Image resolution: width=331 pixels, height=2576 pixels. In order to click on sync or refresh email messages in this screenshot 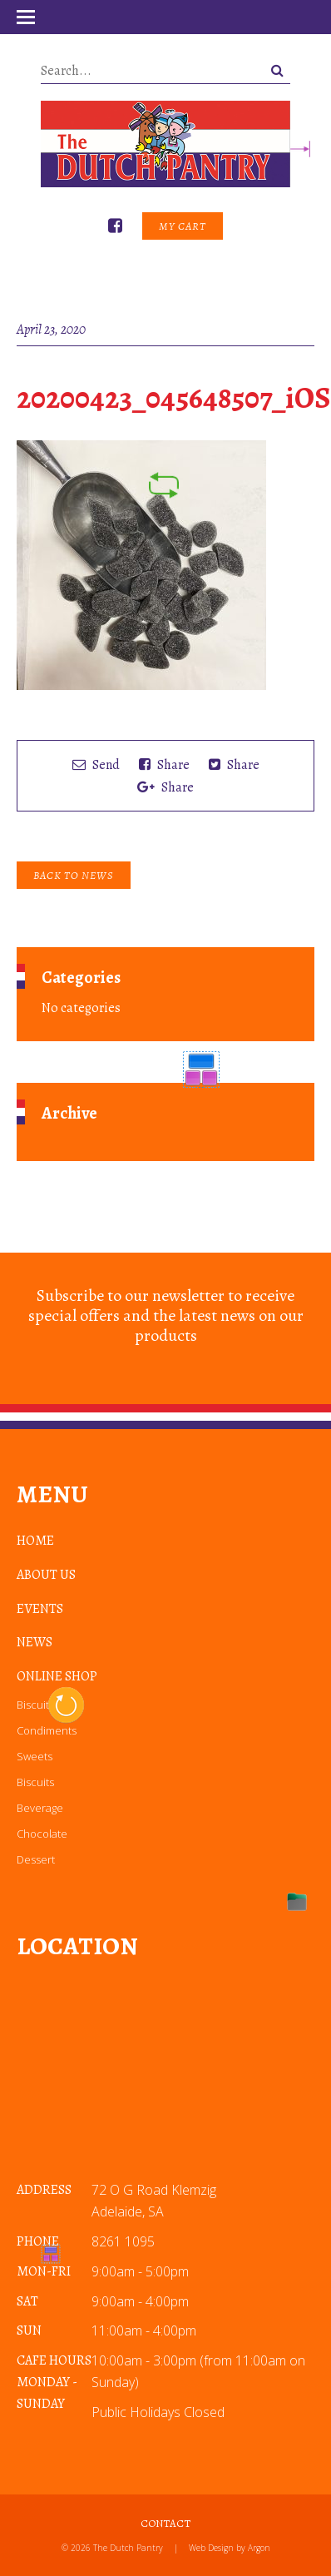, I will do `click(164, 485)`.